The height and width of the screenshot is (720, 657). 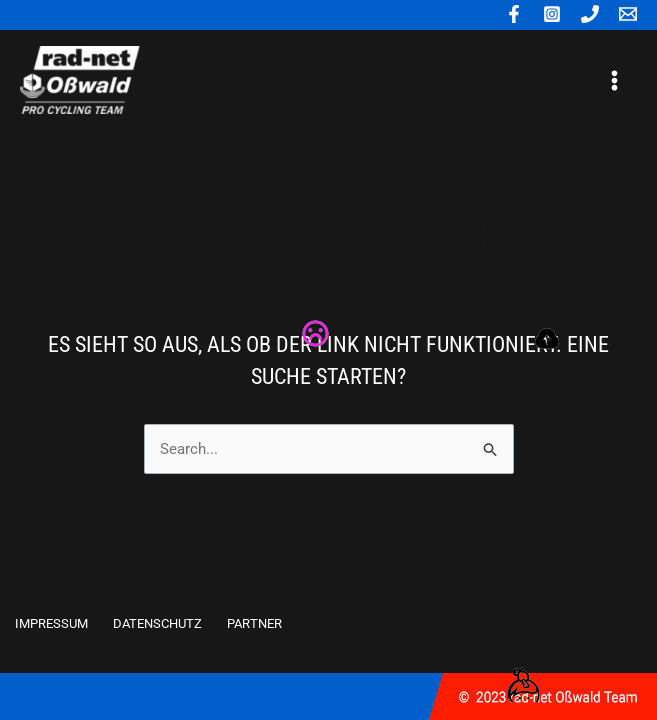 I want to click on rate experience as negative or unsatisfied, so click(x=315, y=333).